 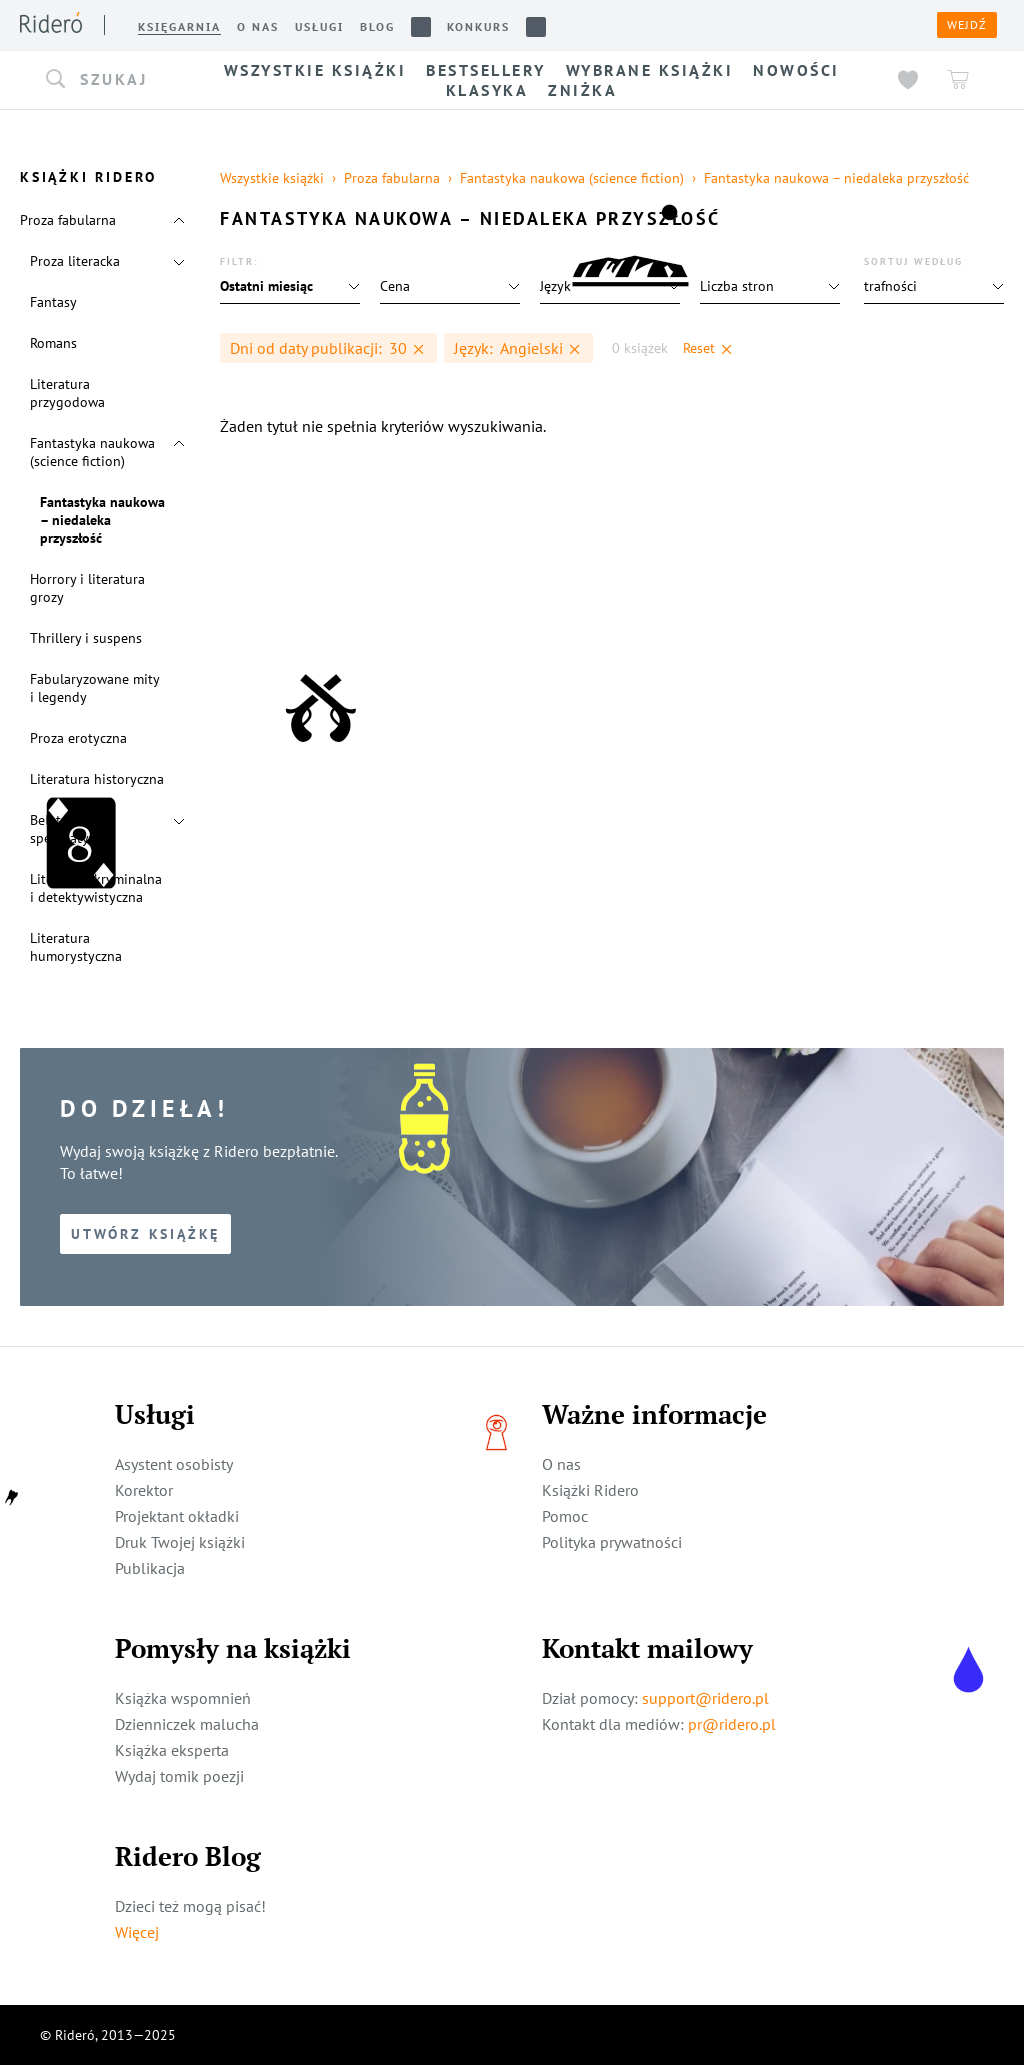 What do you see at coordinates (968, 1669) in the screenshot?
I see `indicates water or hydration level` at bounding box center [968, 1669].